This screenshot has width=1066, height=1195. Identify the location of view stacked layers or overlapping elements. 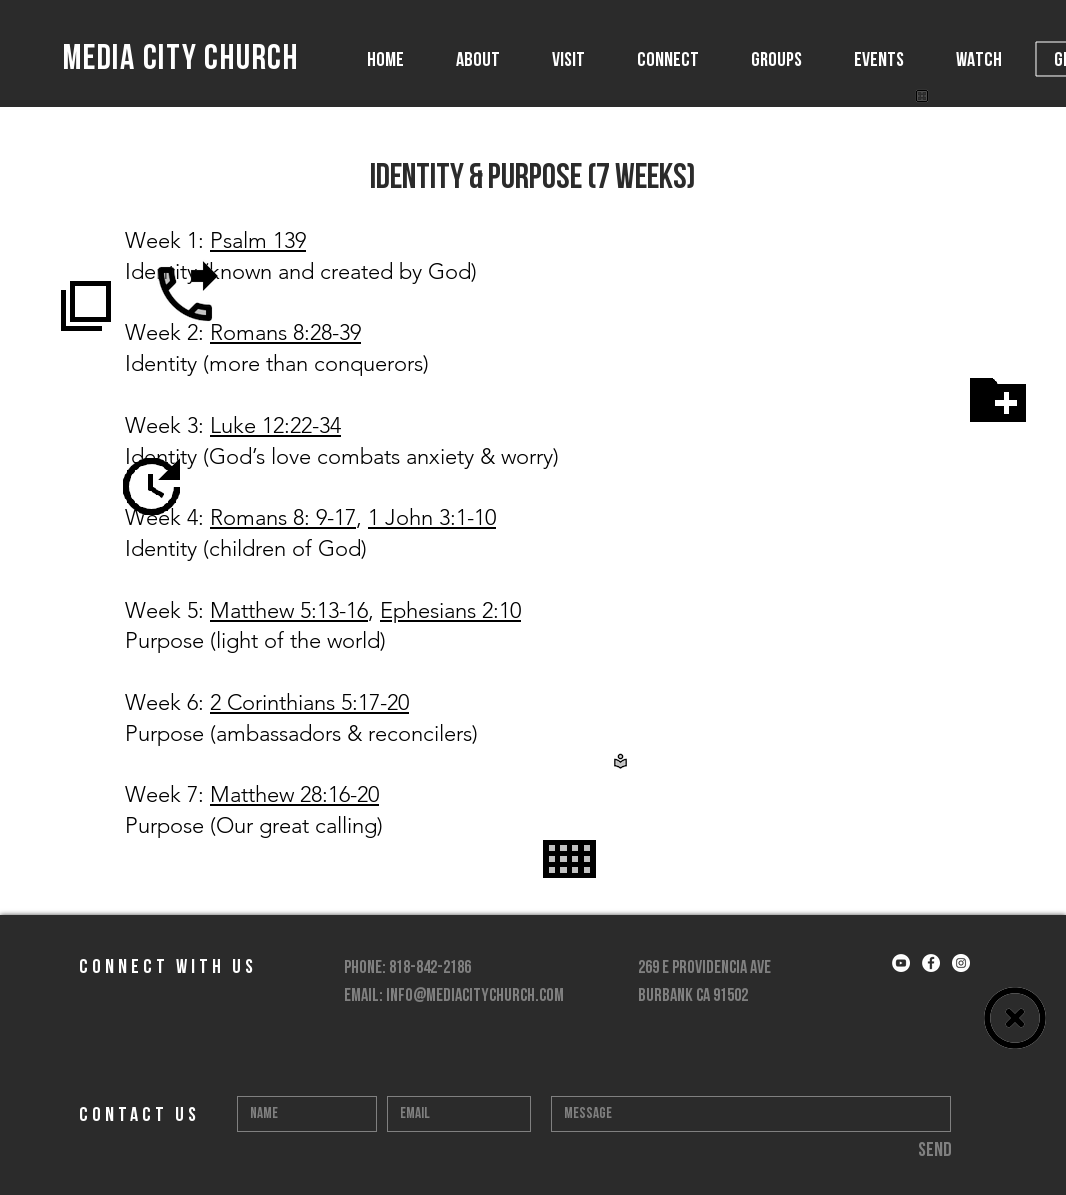
(86, 306).